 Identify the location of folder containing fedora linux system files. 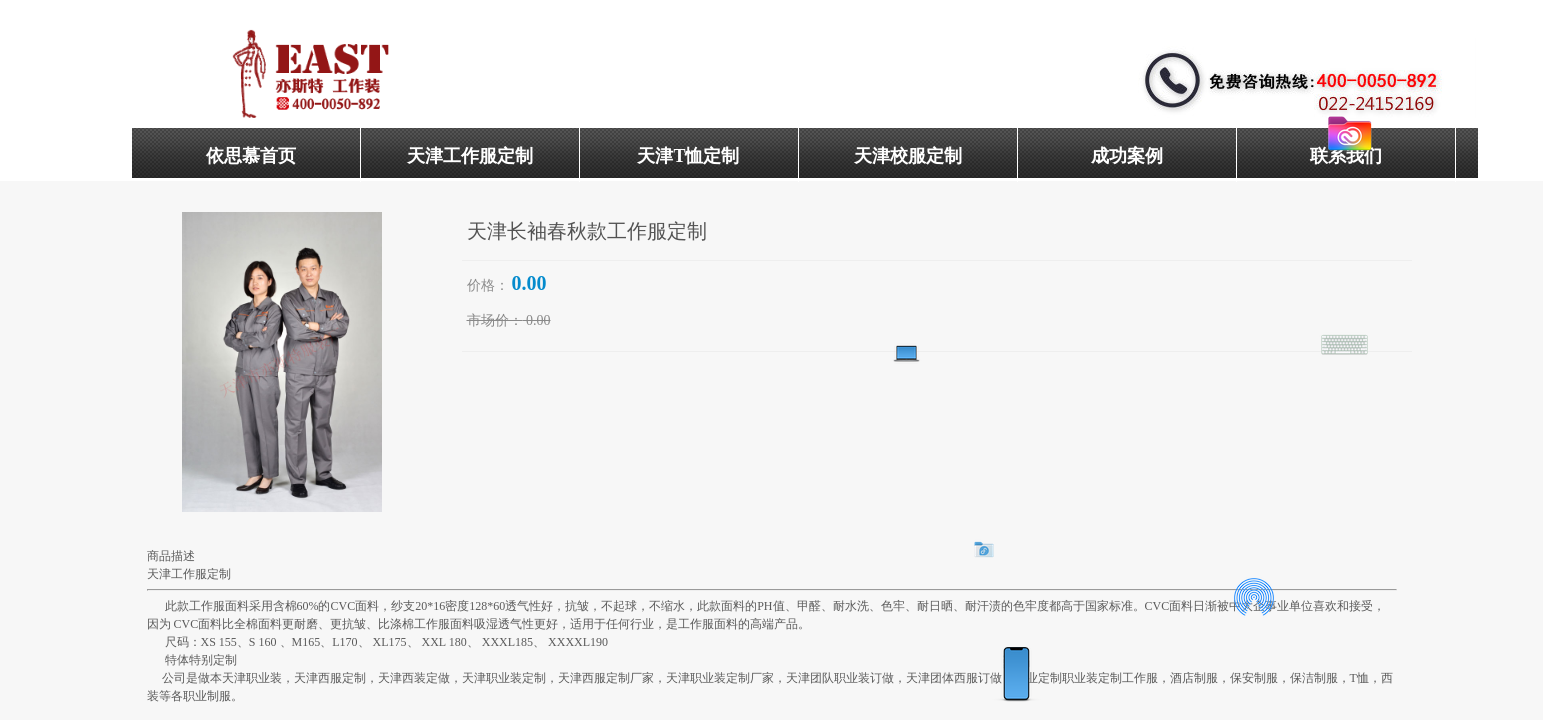
(984, 550).